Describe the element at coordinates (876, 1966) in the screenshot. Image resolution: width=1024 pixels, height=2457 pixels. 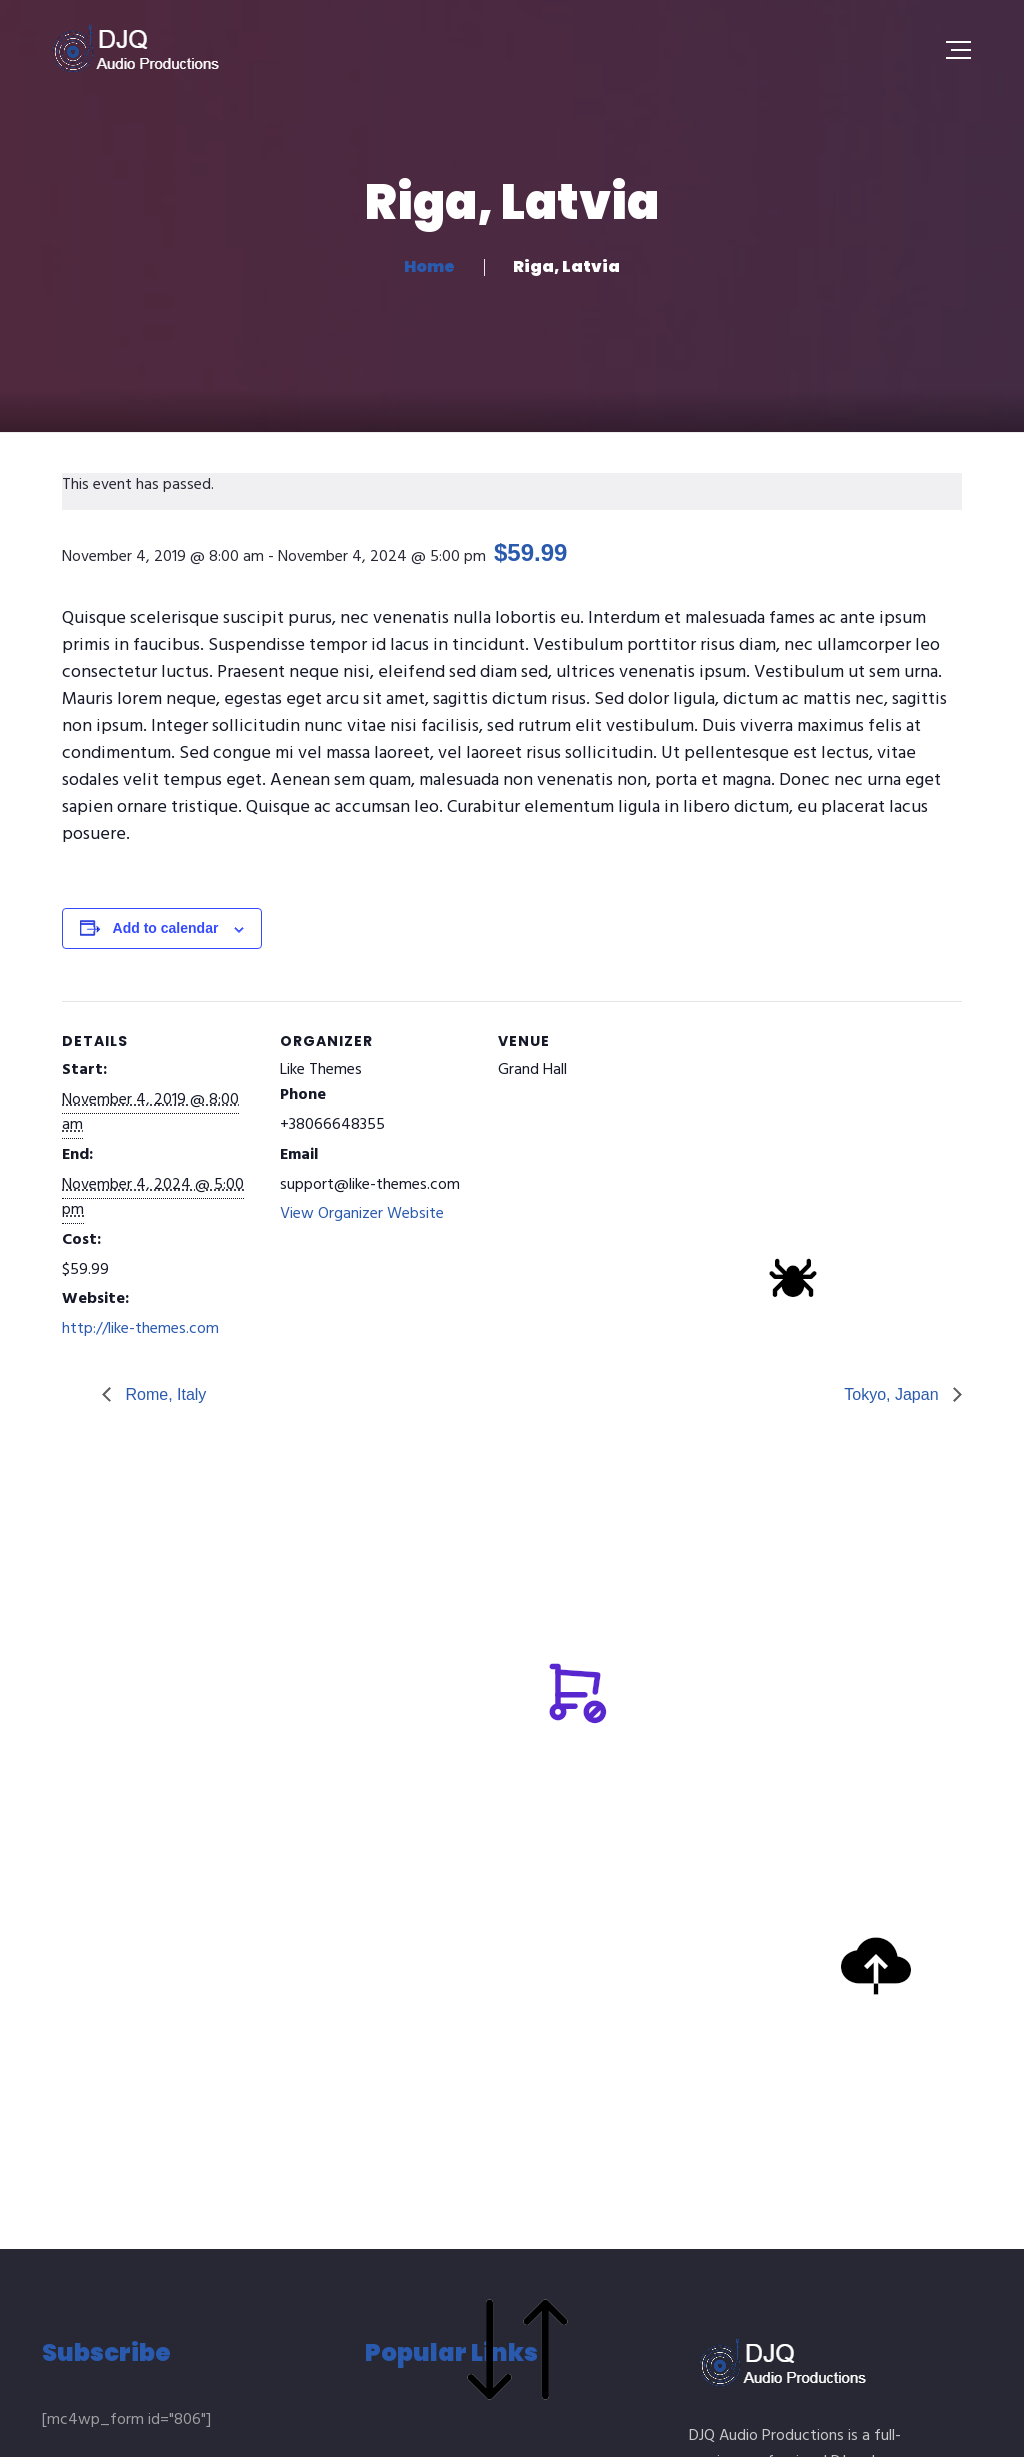
I see `upload a file to the cloud` at that location.